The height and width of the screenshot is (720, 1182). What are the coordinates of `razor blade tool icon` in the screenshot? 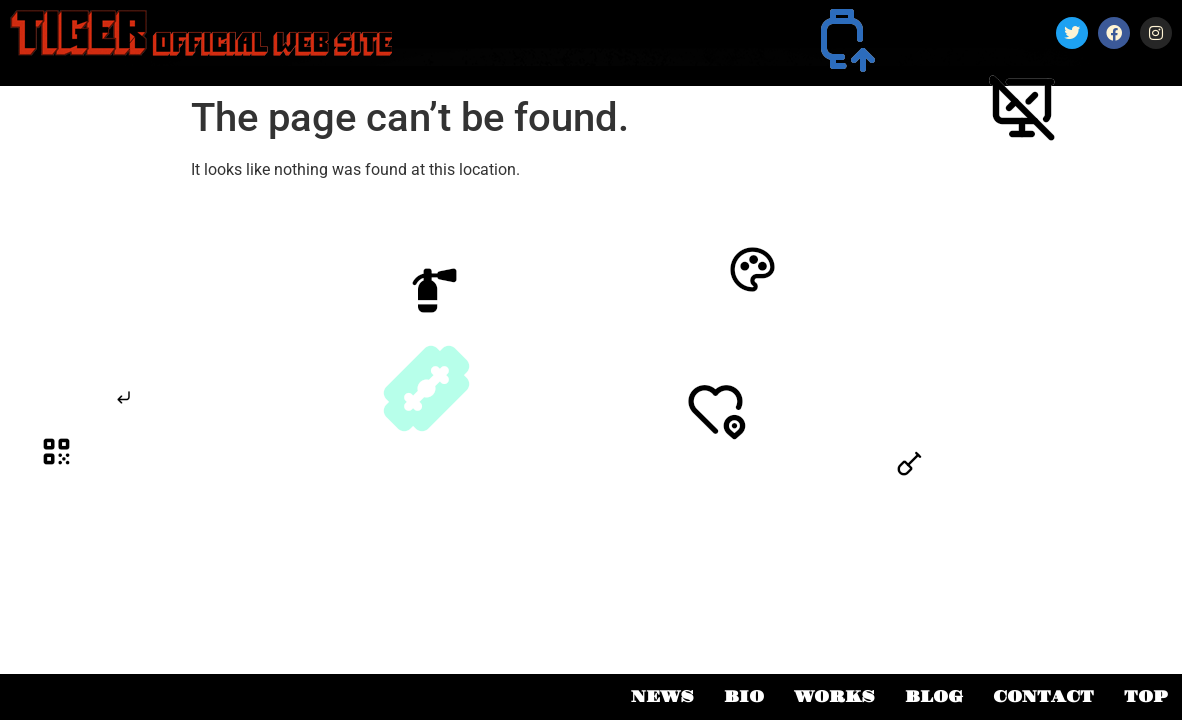 It's located at (426, 388).